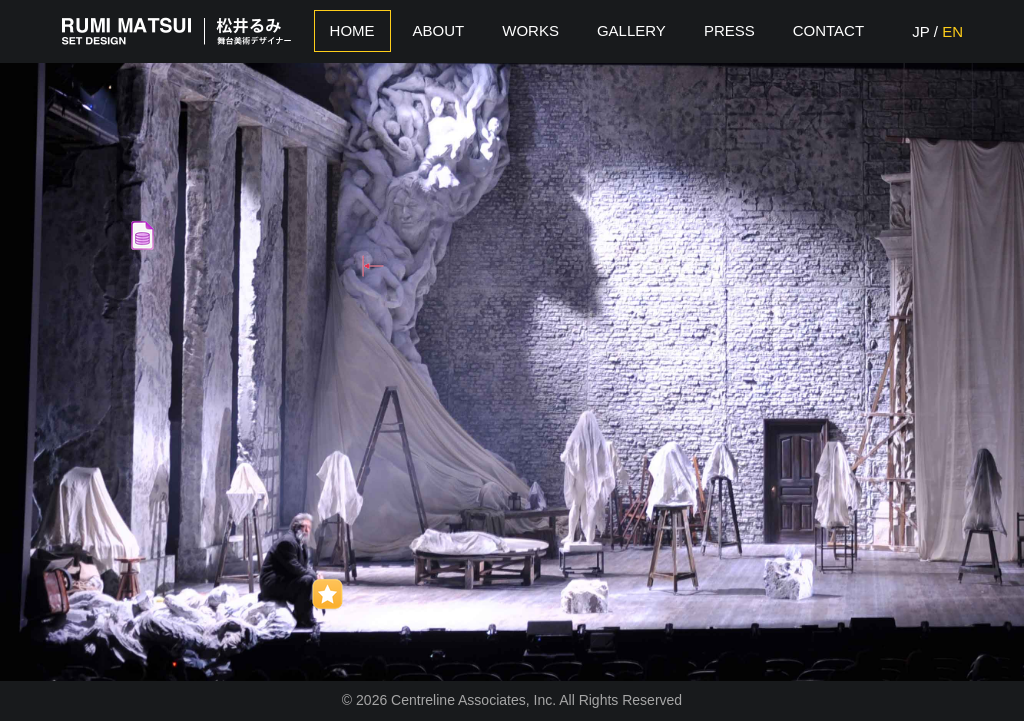  Describe the element at coordinates (327, 594) in the screenshot. I see `view featured applications` at that location.